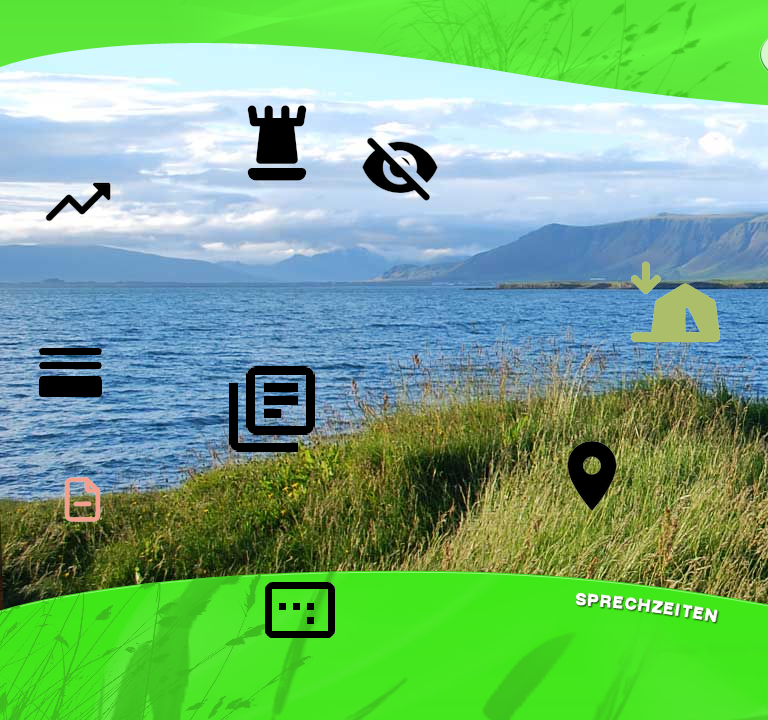 The height and width of the screenshot is (720, 768). Describe the element at coordinates (272, 409) in the screenshot. I see `access your document library` at that location.